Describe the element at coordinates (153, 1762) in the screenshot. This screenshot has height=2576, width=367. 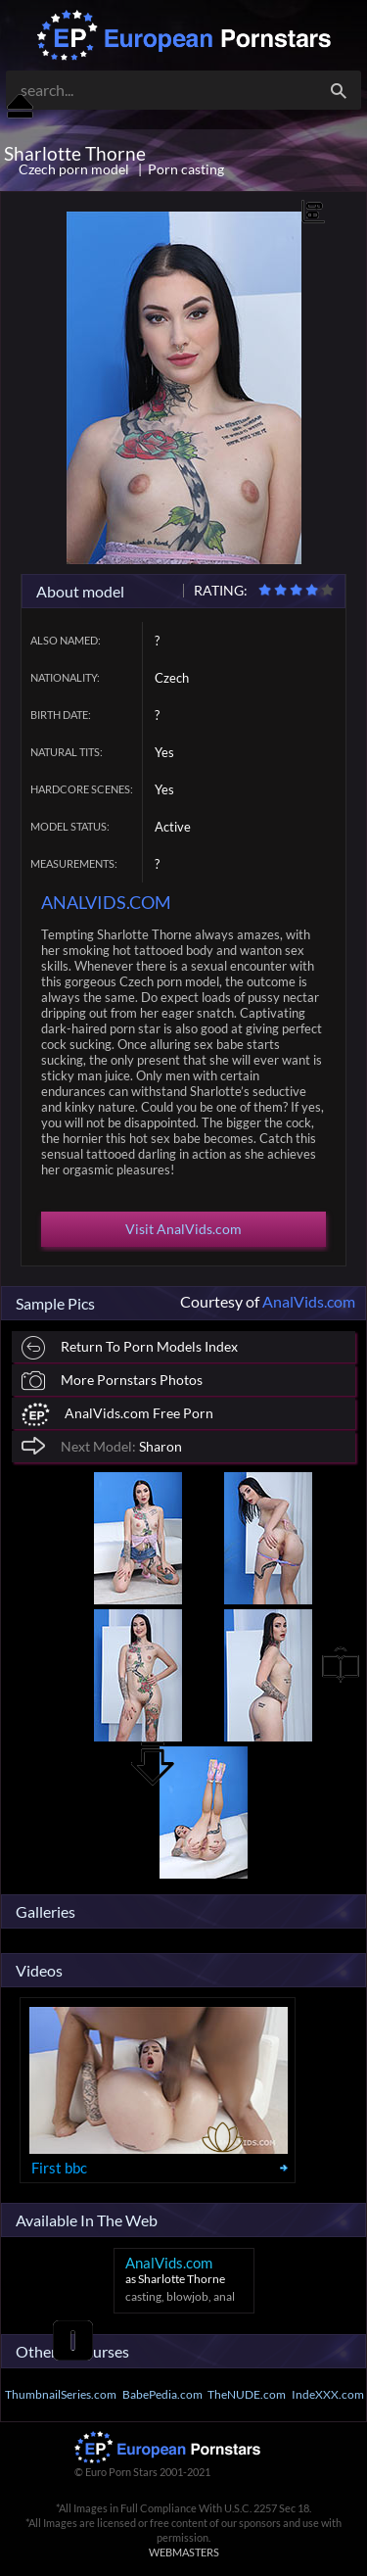
I see `download file or content` at that location.